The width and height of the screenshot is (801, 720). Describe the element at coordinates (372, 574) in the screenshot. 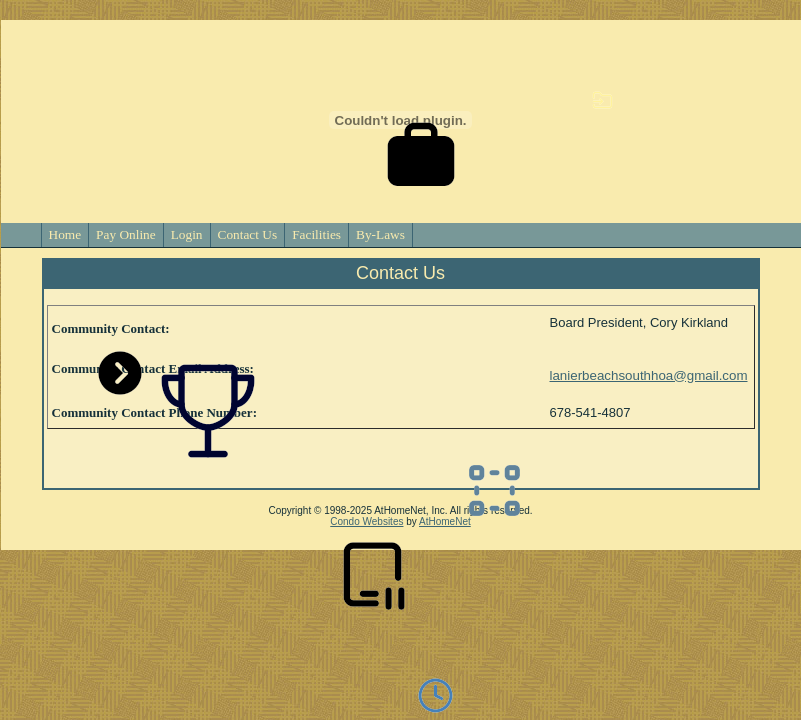

I see `pause media playback on iPad` at that location.